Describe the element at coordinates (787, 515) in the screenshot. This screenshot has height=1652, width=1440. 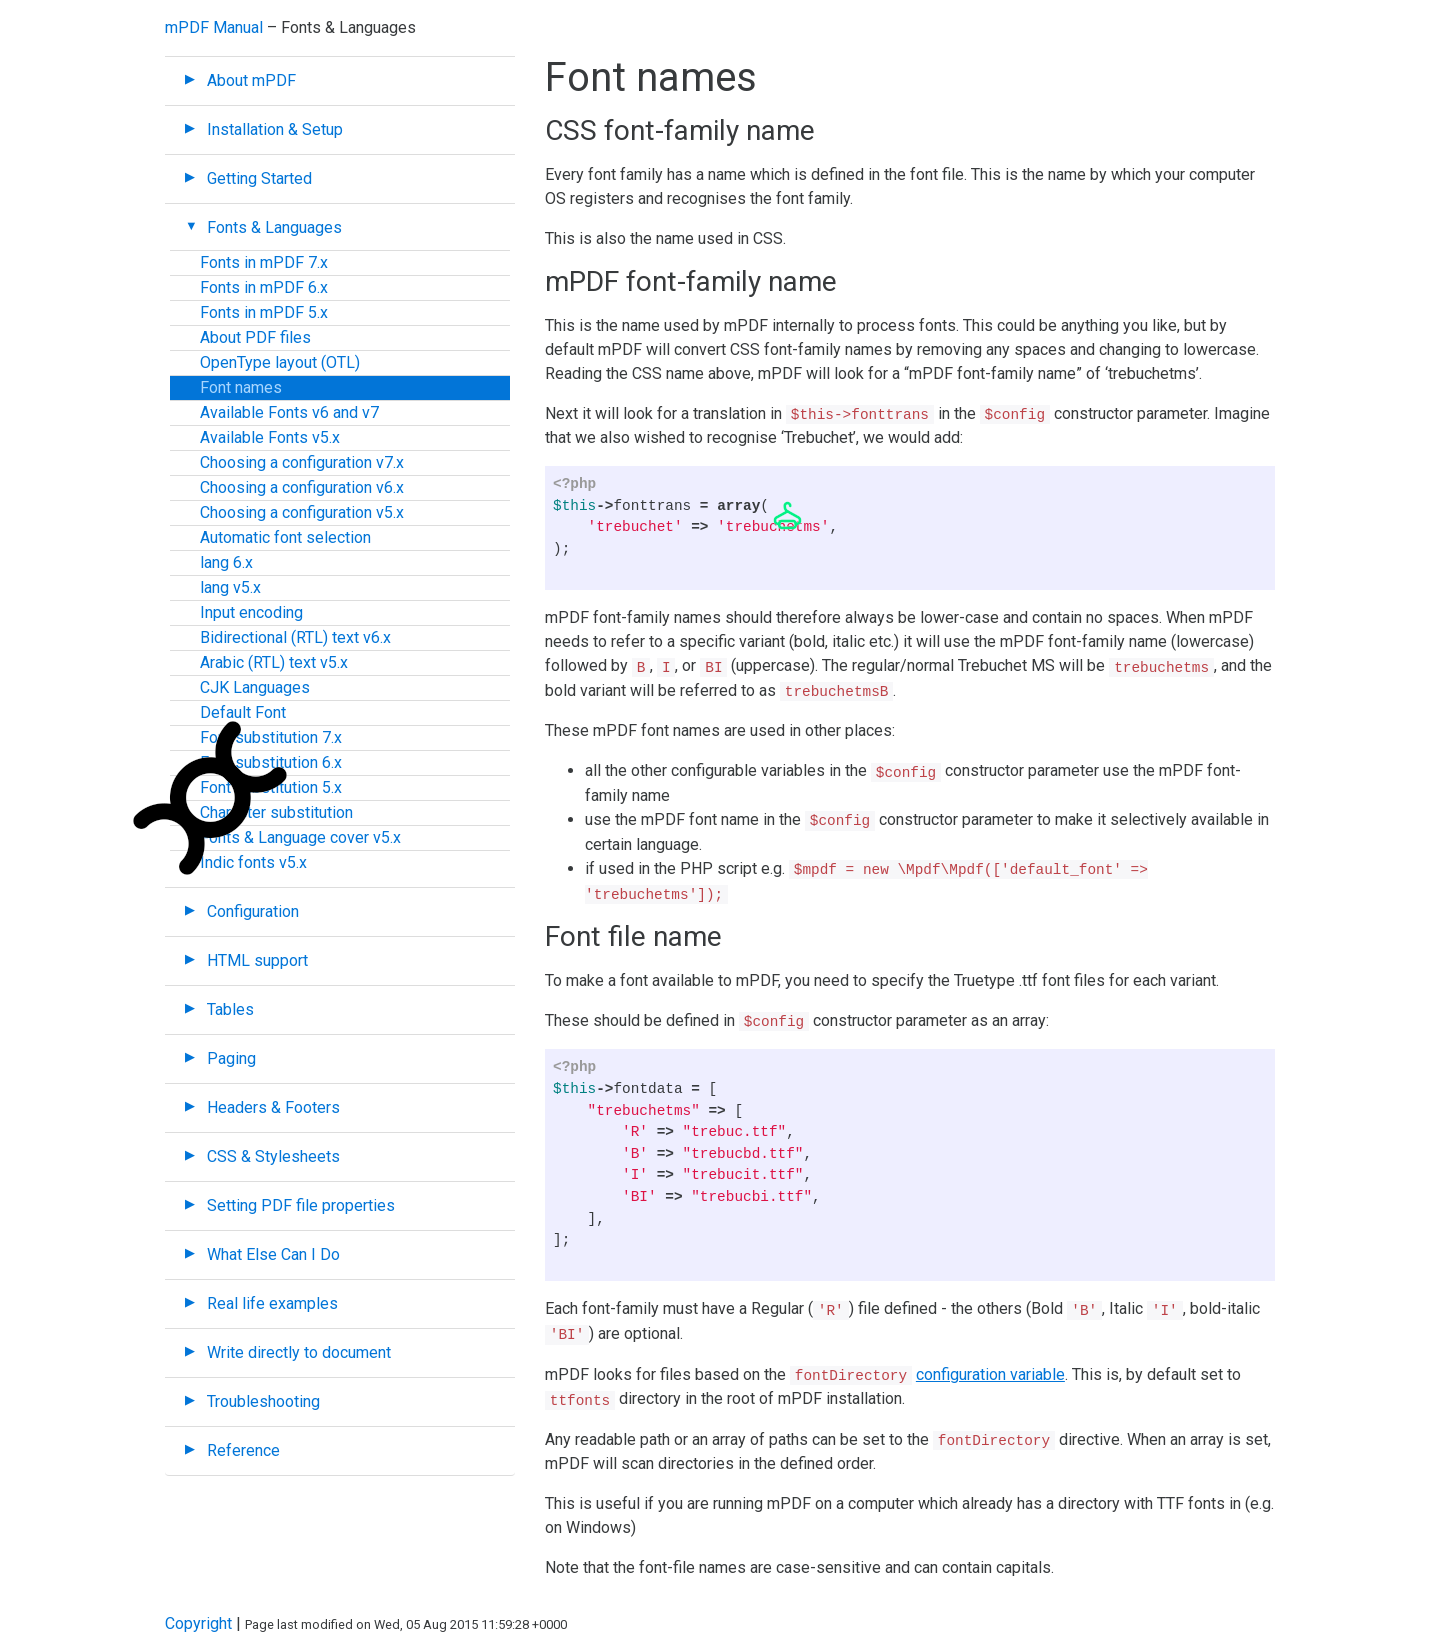
I see `access wardrobe or clothing options` at that location.